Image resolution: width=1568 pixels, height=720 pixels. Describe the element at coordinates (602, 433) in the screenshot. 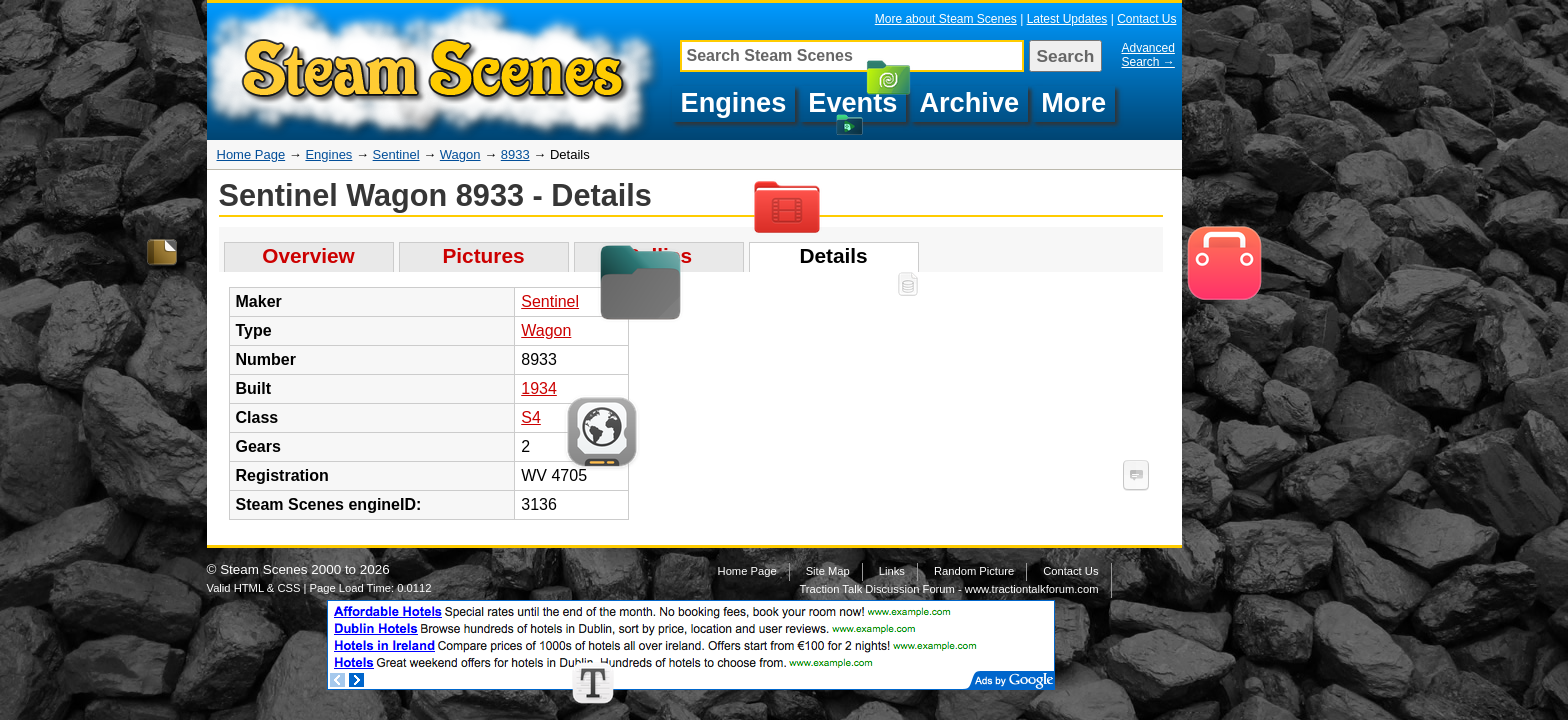

I see `configure iSCSI network storage settings` at that location.